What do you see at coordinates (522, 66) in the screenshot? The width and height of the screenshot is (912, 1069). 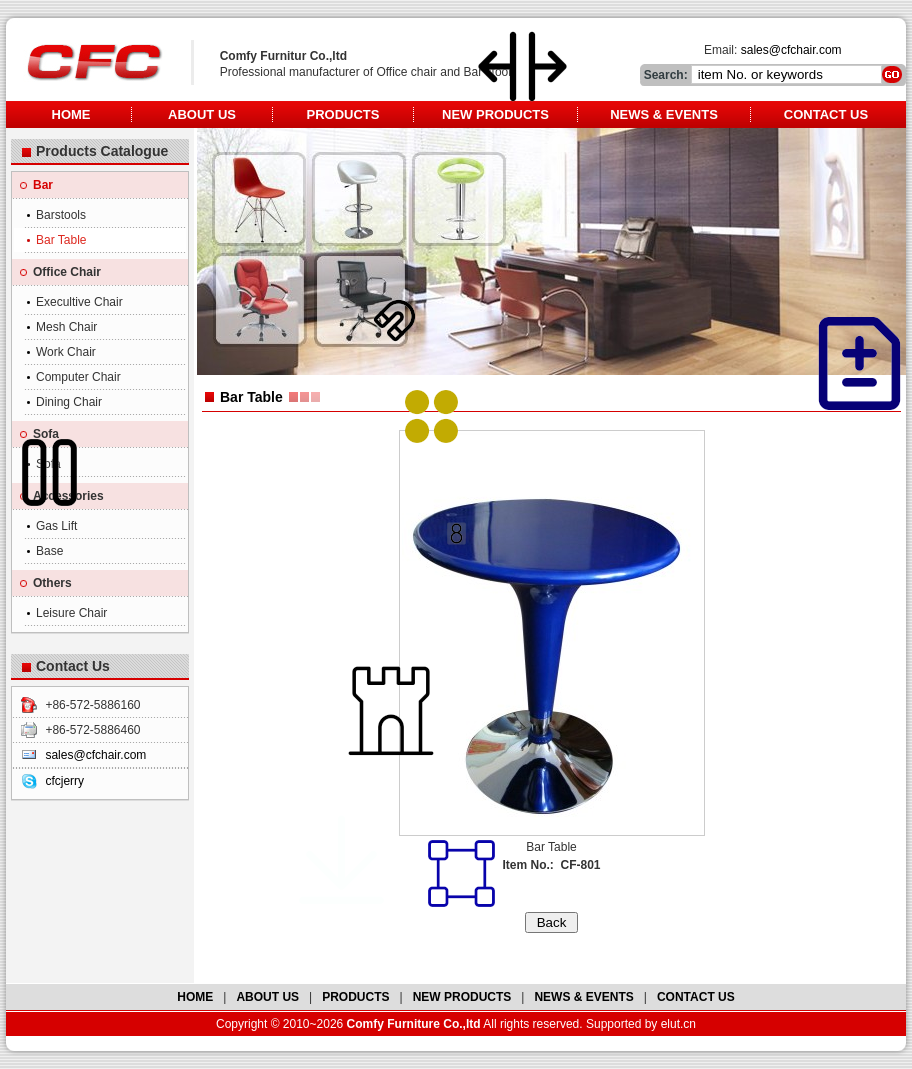 I see `adjust horizontal split between panels` at bounding box center [522, 66].